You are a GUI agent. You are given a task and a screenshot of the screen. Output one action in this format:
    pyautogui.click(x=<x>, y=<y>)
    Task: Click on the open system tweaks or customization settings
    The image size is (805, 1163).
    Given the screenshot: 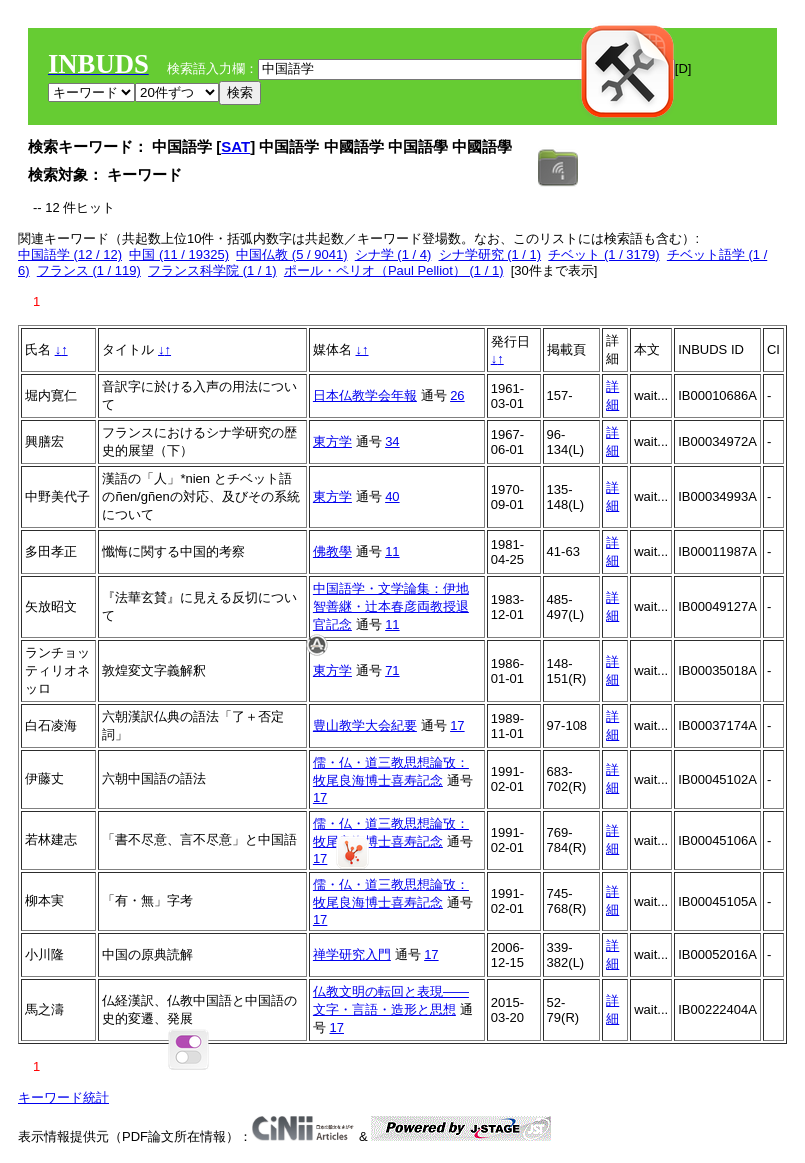 What is the action you would take?
    pyautogui.click(x=188, y=1049)
    